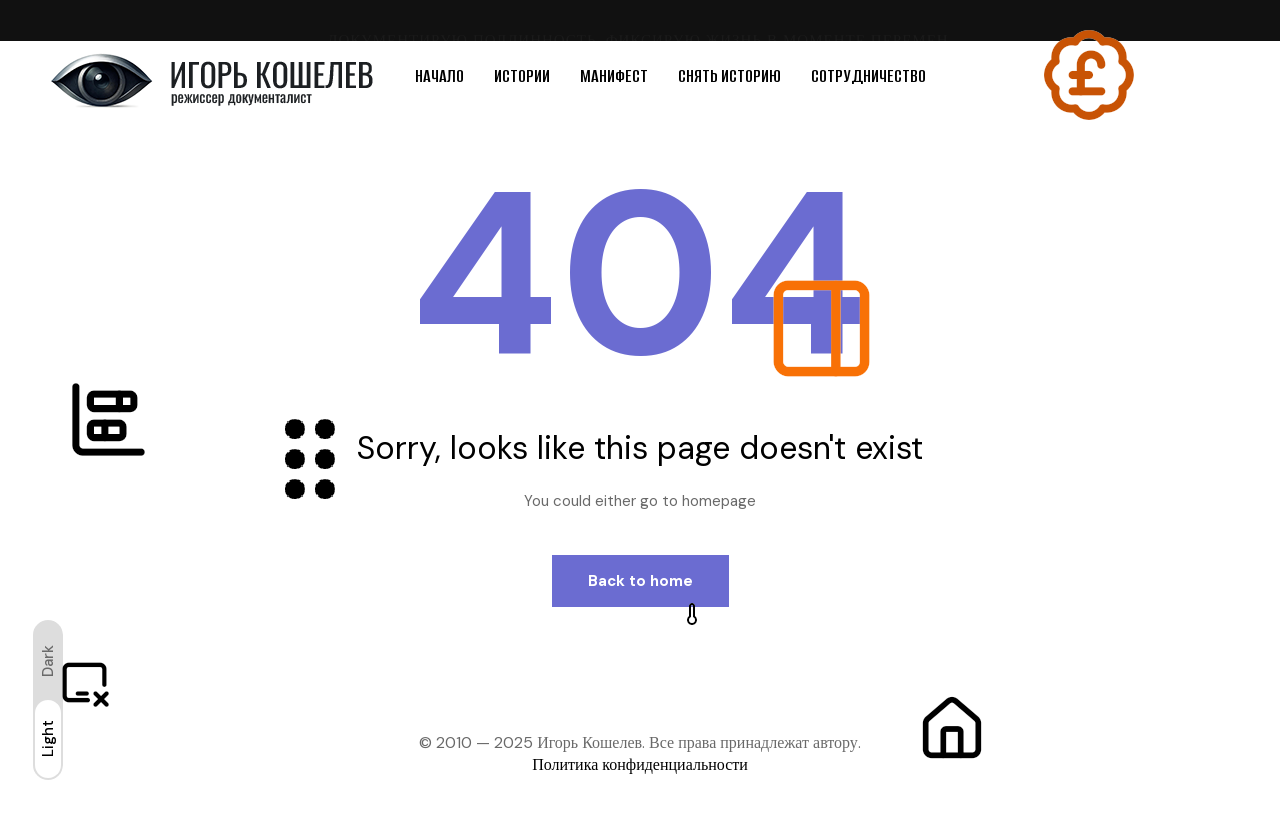 The height and width of the screenshot is (836, 1280). Describe the element at coordinates (1089, 75) in the screenshot. I see `indicates price or payment in british pounds` at that location.